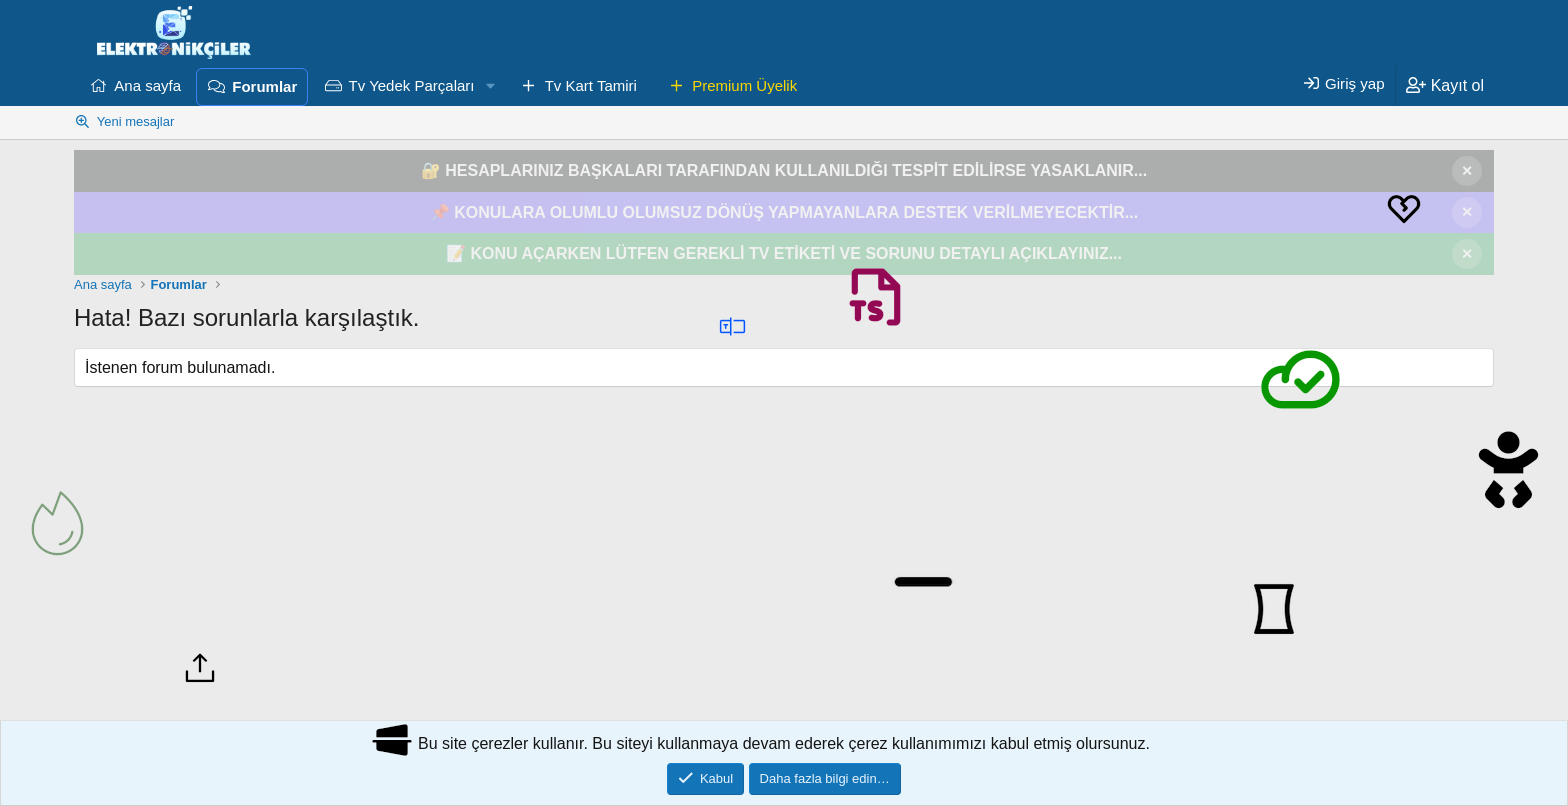 This screenshot has height=806, width=1568. What do you see at coordinates (732, 326) in the screenshot?
I see `enter or edit text in a form field` at bounding box center [732, 326].